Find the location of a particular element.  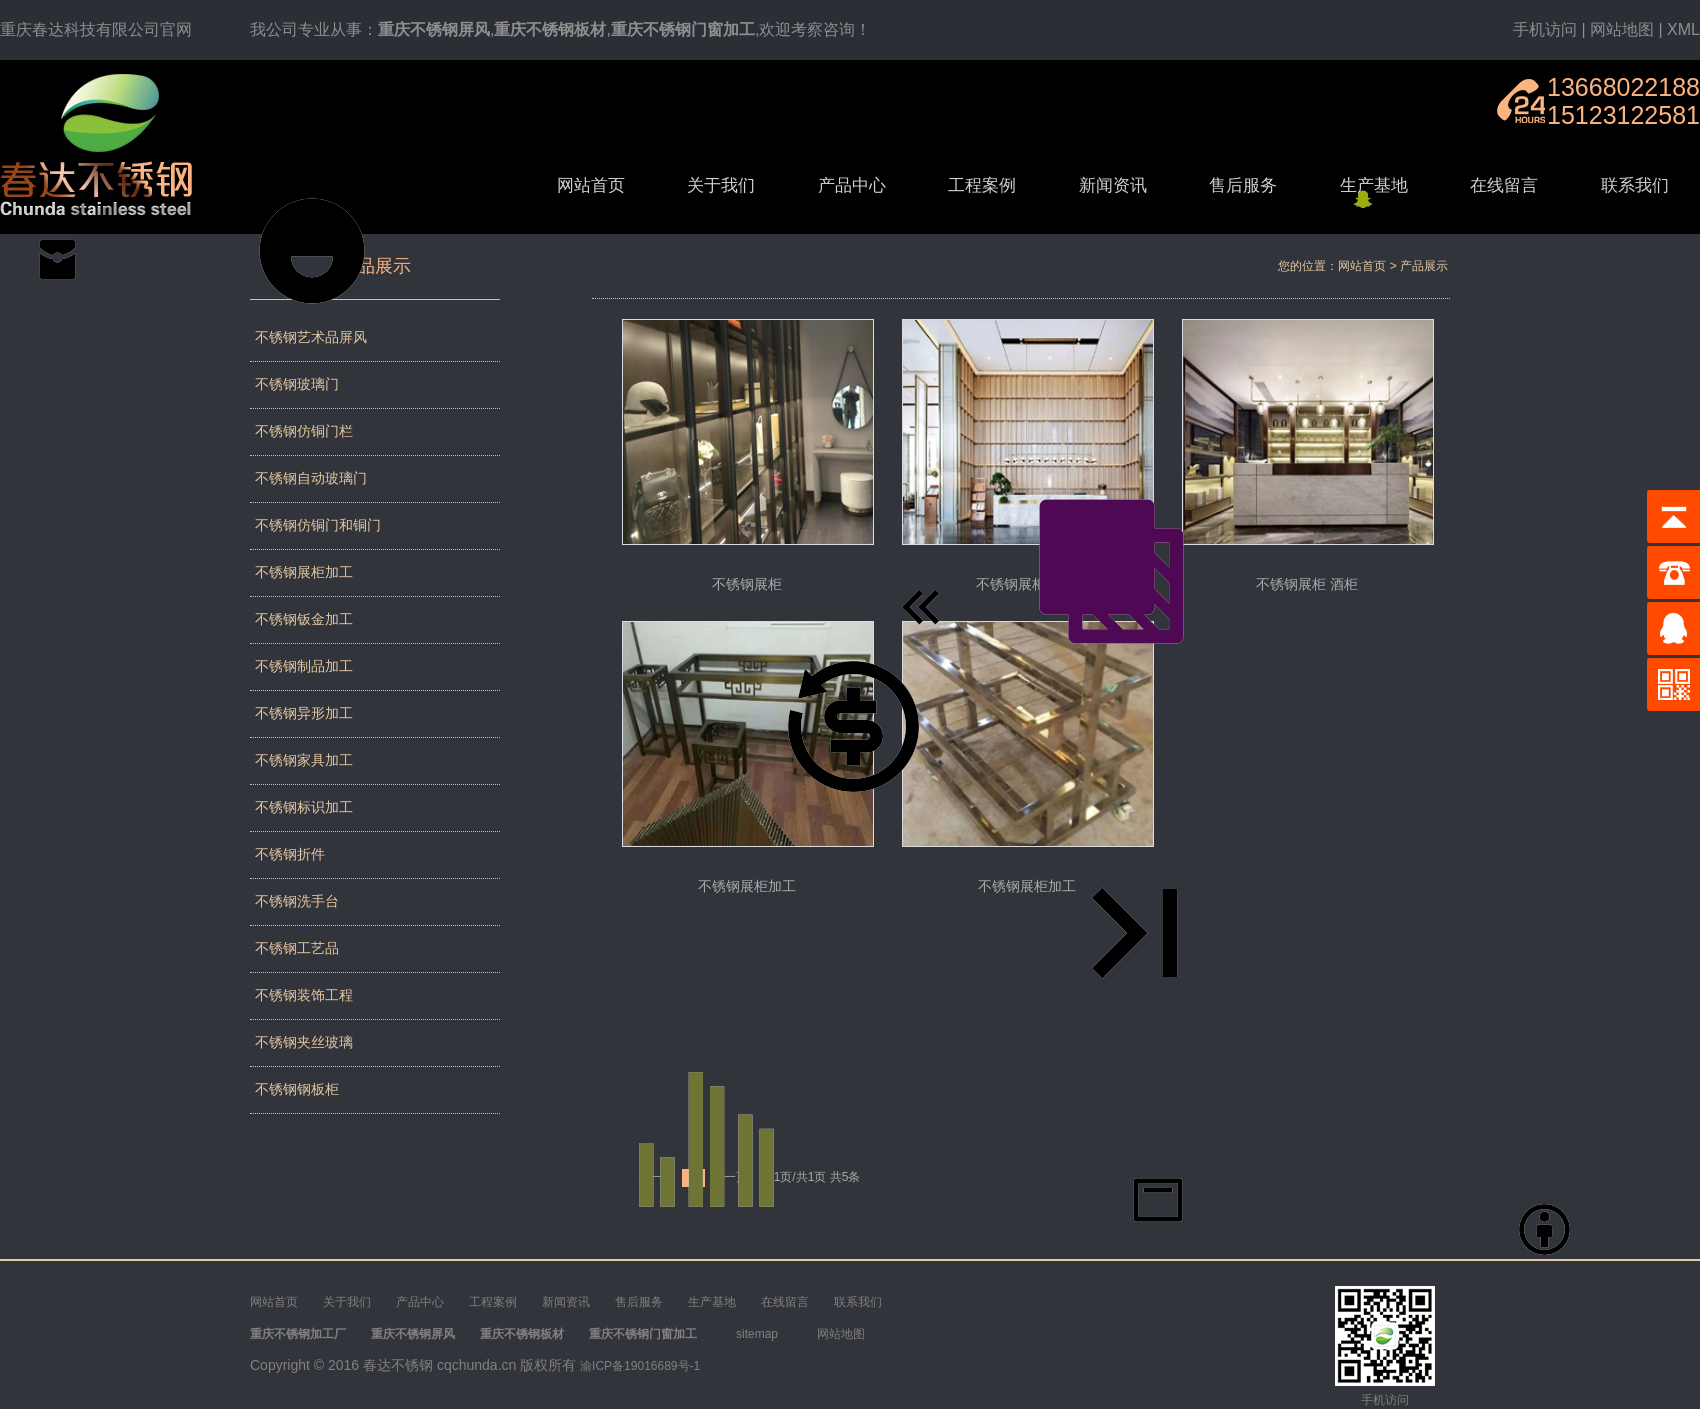

go back to the previous section is located at coordinates (922, 607).